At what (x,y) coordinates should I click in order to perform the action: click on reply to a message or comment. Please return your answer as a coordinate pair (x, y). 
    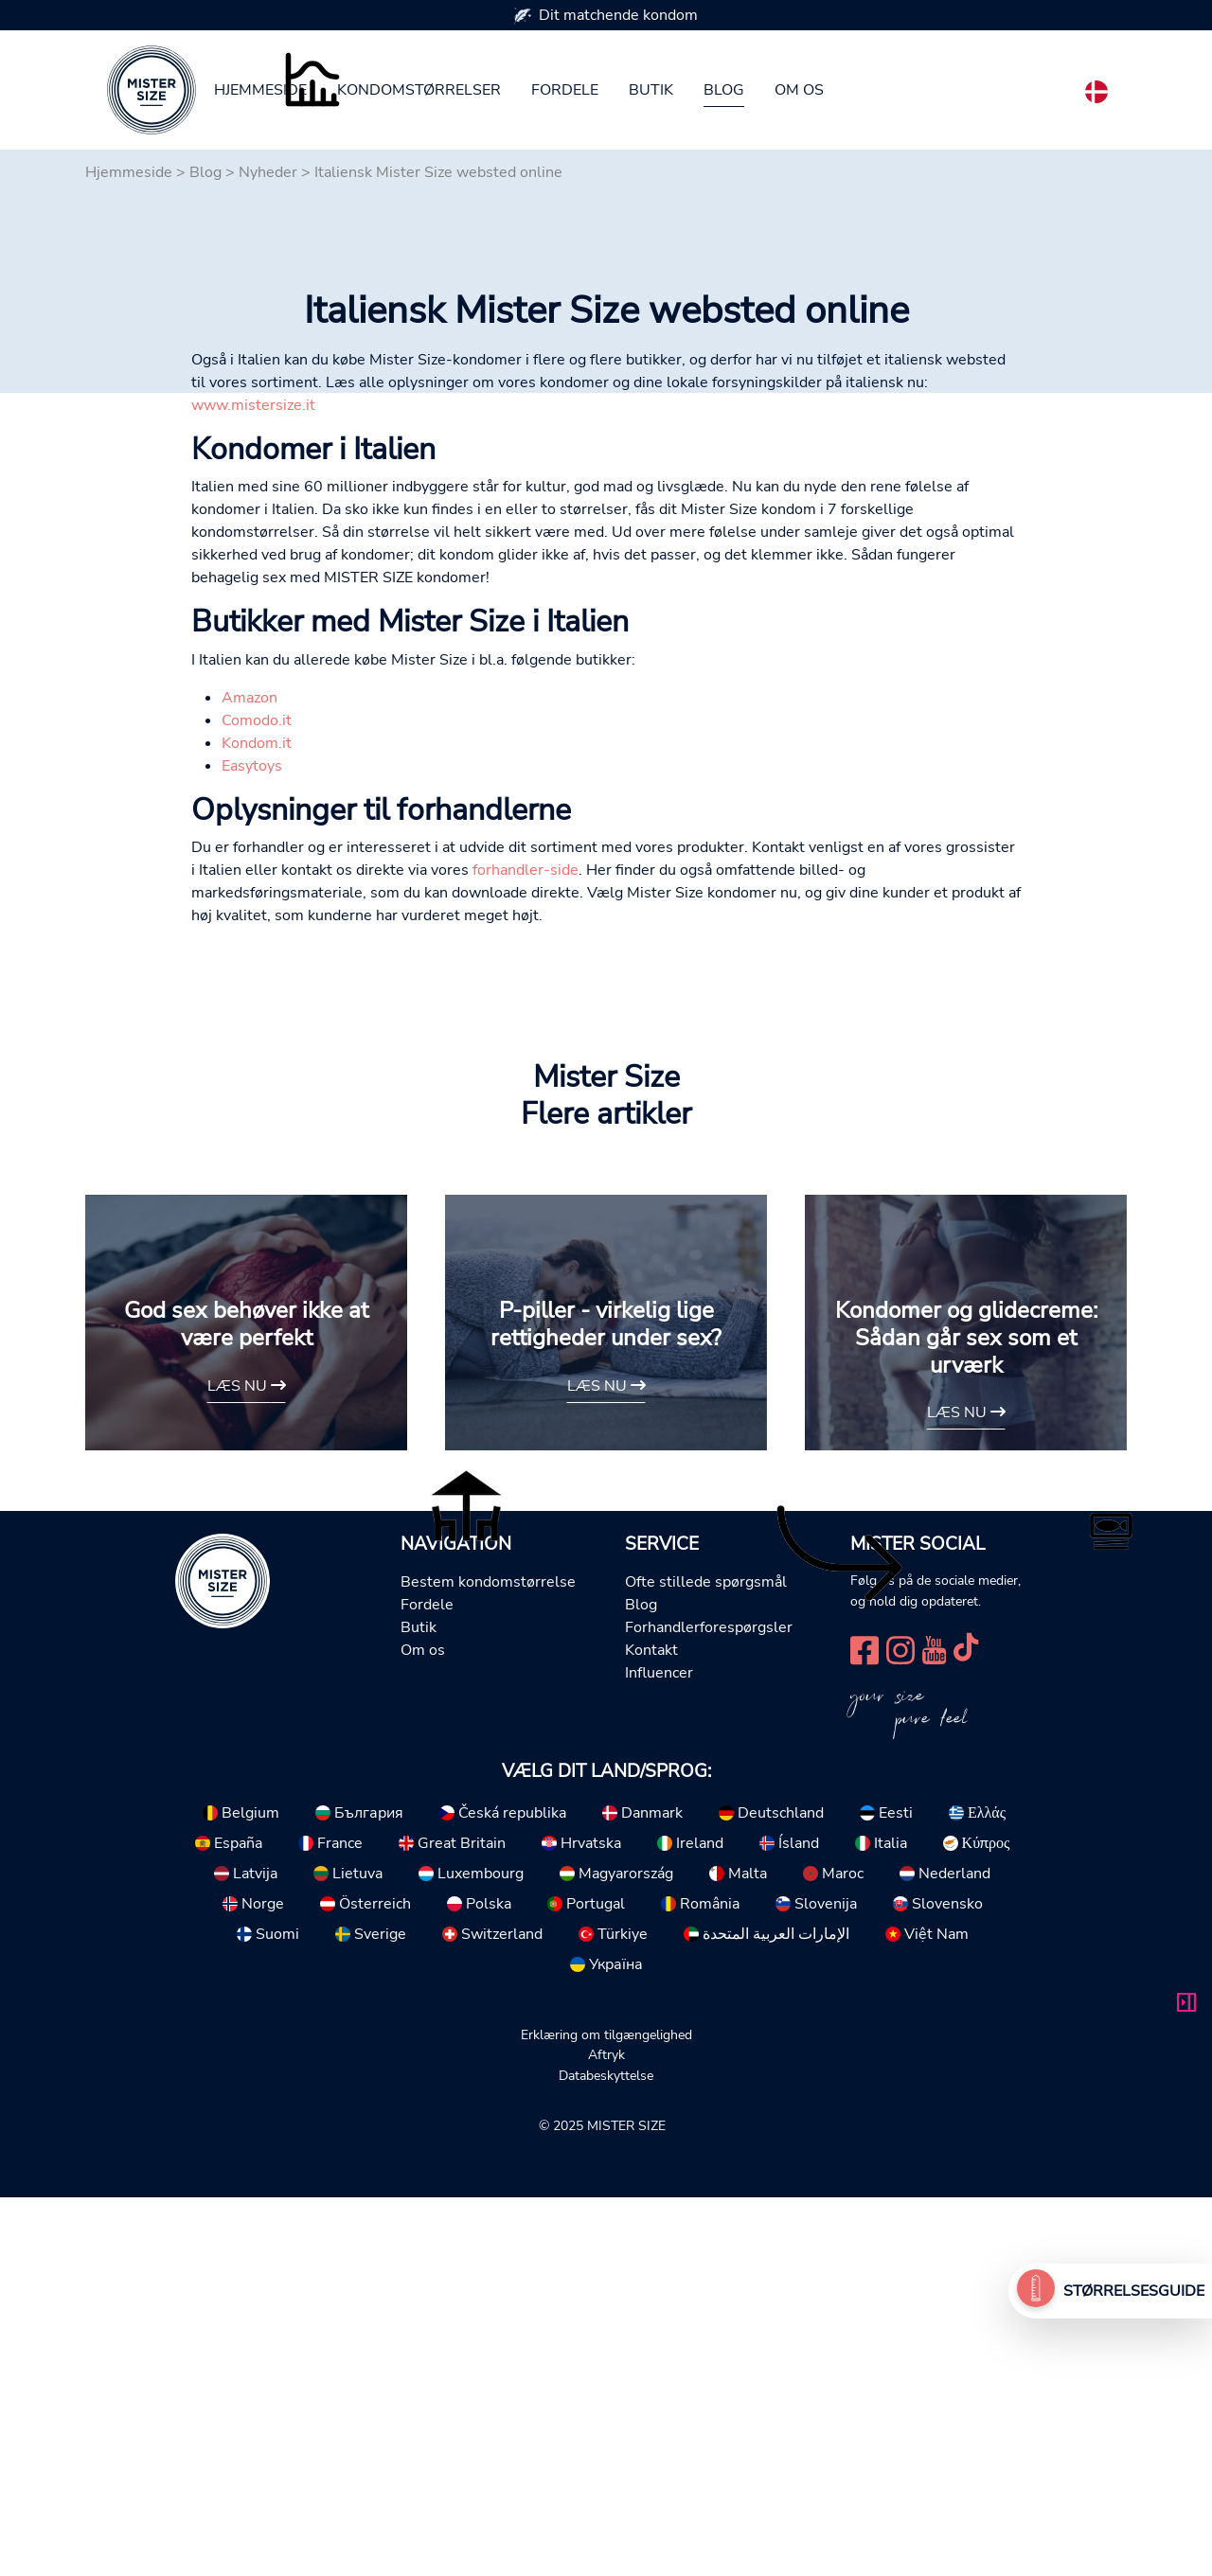
    Looking at the image, I should click on (839, 1553).